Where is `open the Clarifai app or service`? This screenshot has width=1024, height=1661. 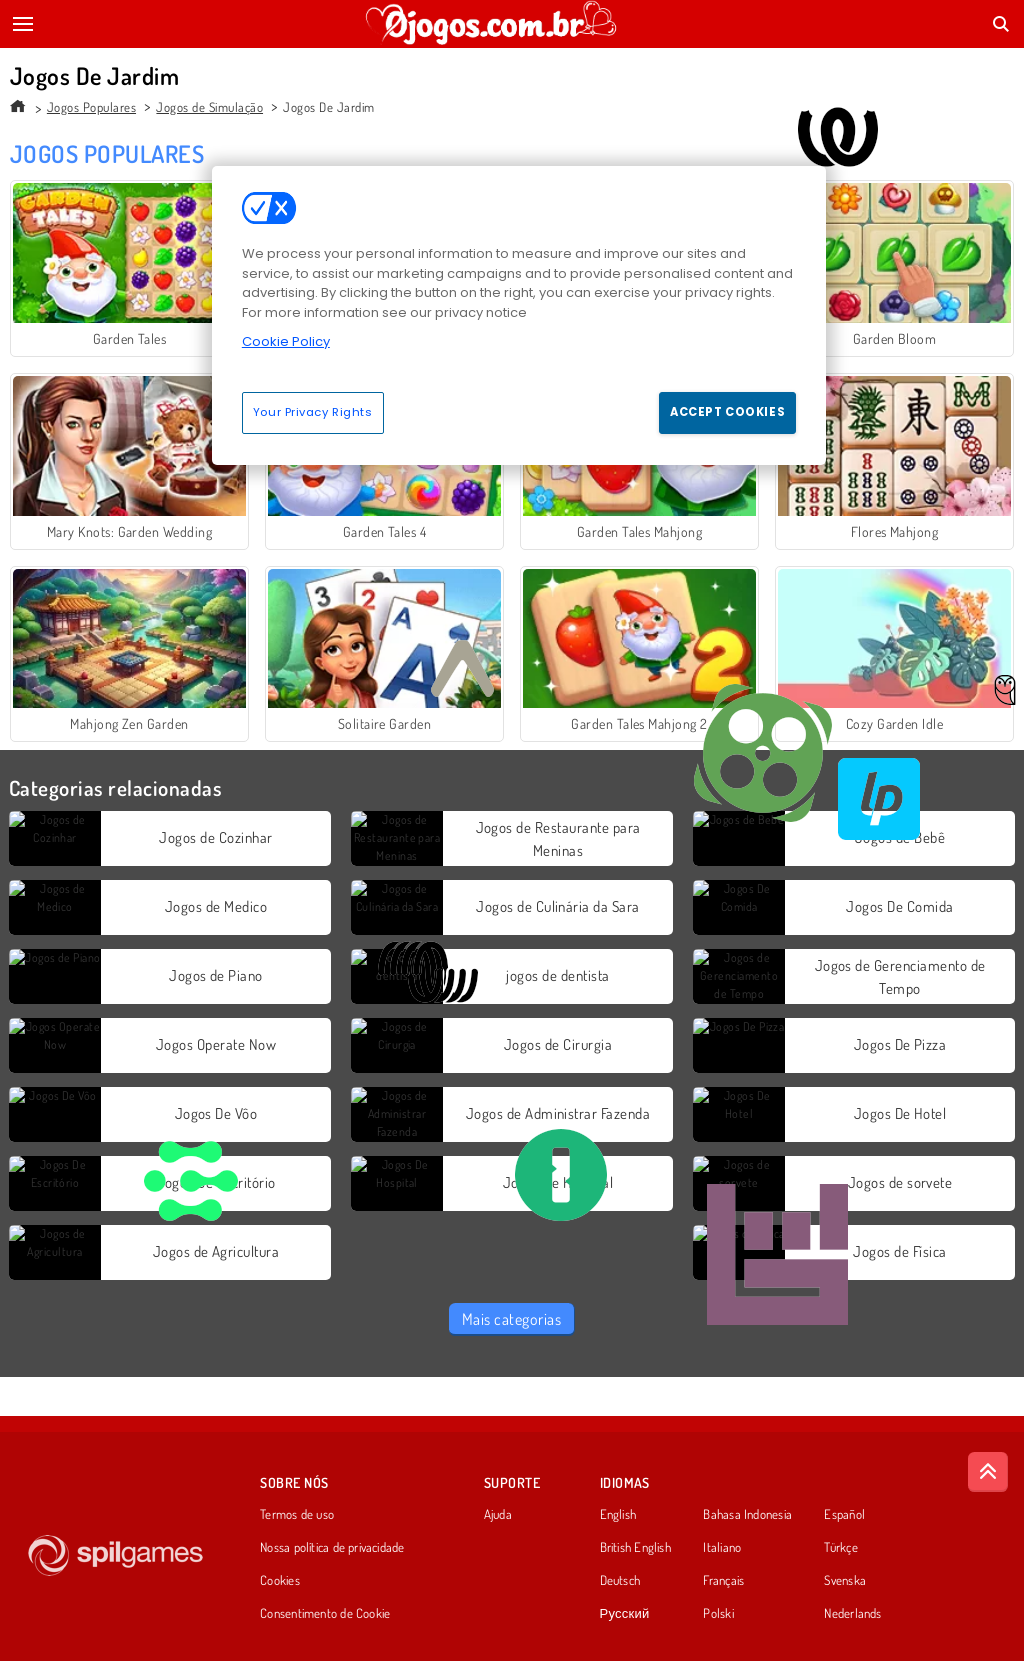 open the Clarifai app or service is located at coordinates (191, 1181).